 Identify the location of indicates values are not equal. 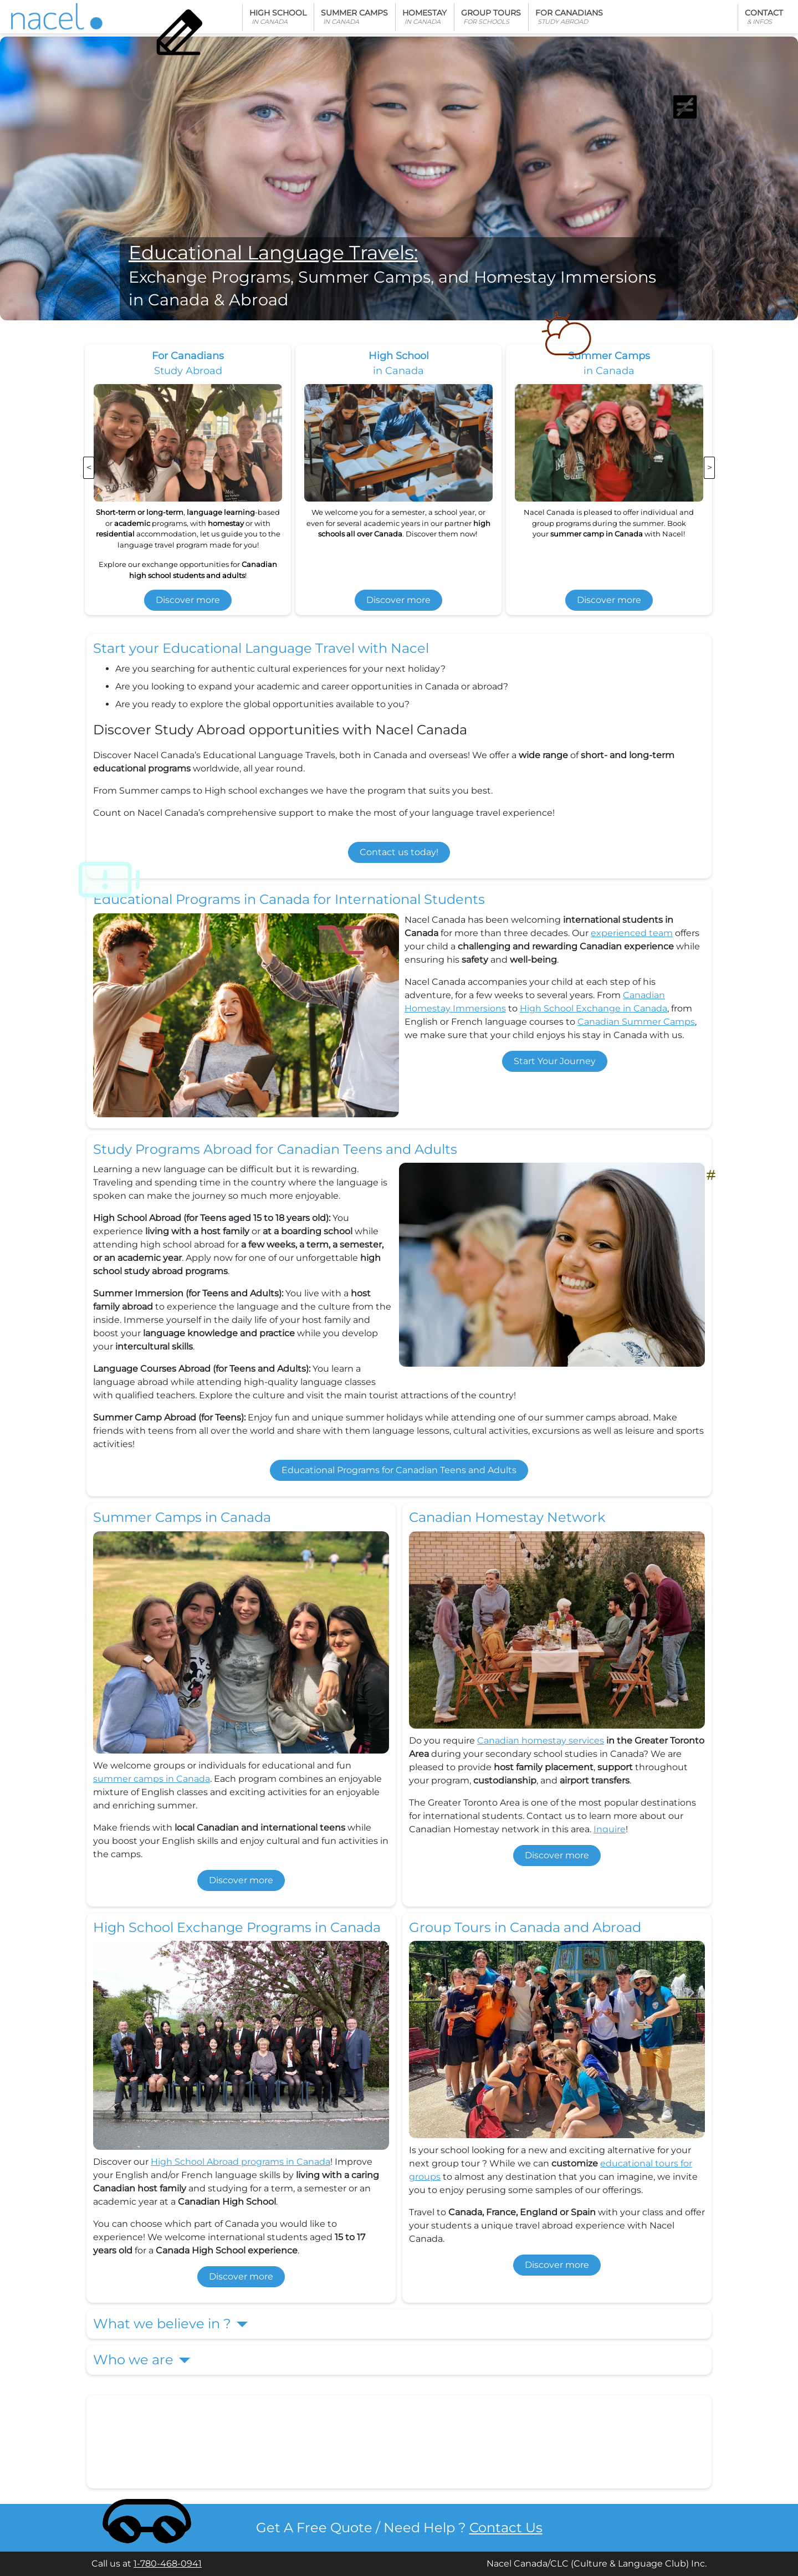
(685, 107).